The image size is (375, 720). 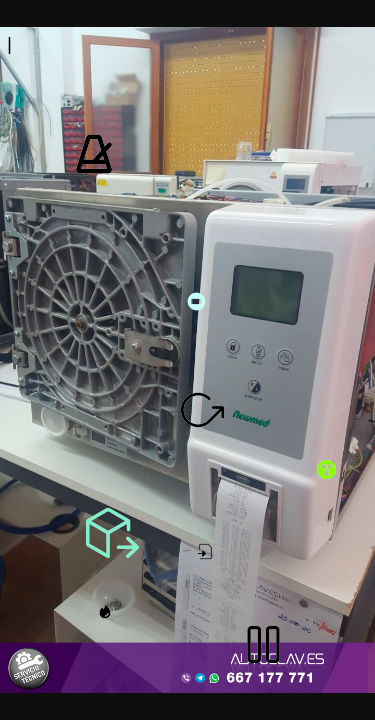 I want to click on switch to column layout view, so click(x=263, y=644).